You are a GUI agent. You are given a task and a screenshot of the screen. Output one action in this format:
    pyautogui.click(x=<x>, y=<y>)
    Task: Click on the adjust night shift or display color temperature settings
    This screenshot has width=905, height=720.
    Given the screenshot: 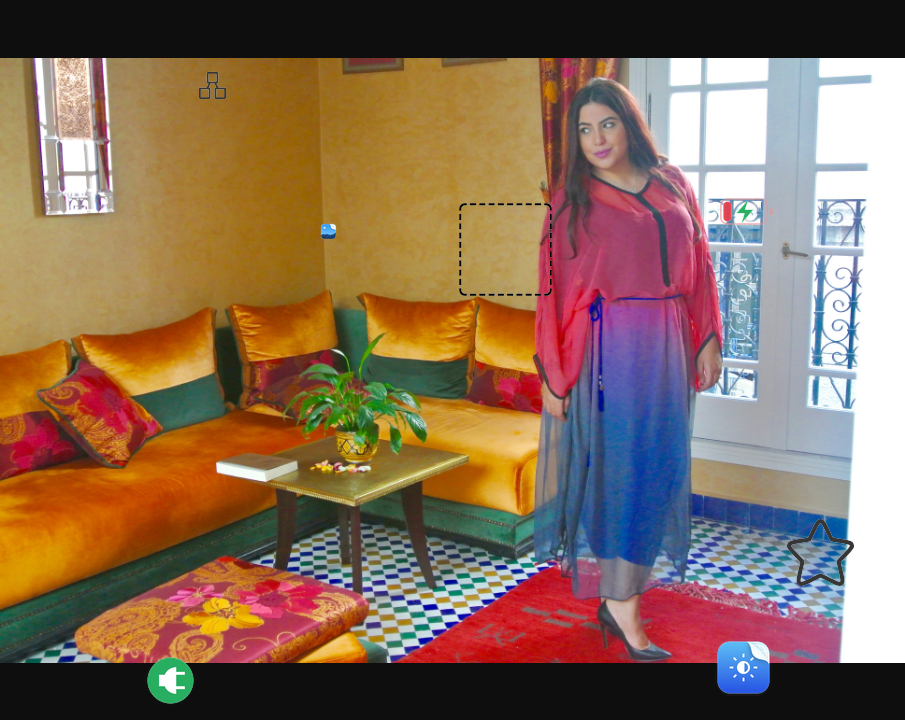 What is the action you would take?
    pyautogui.click(x=743, y=667)
    